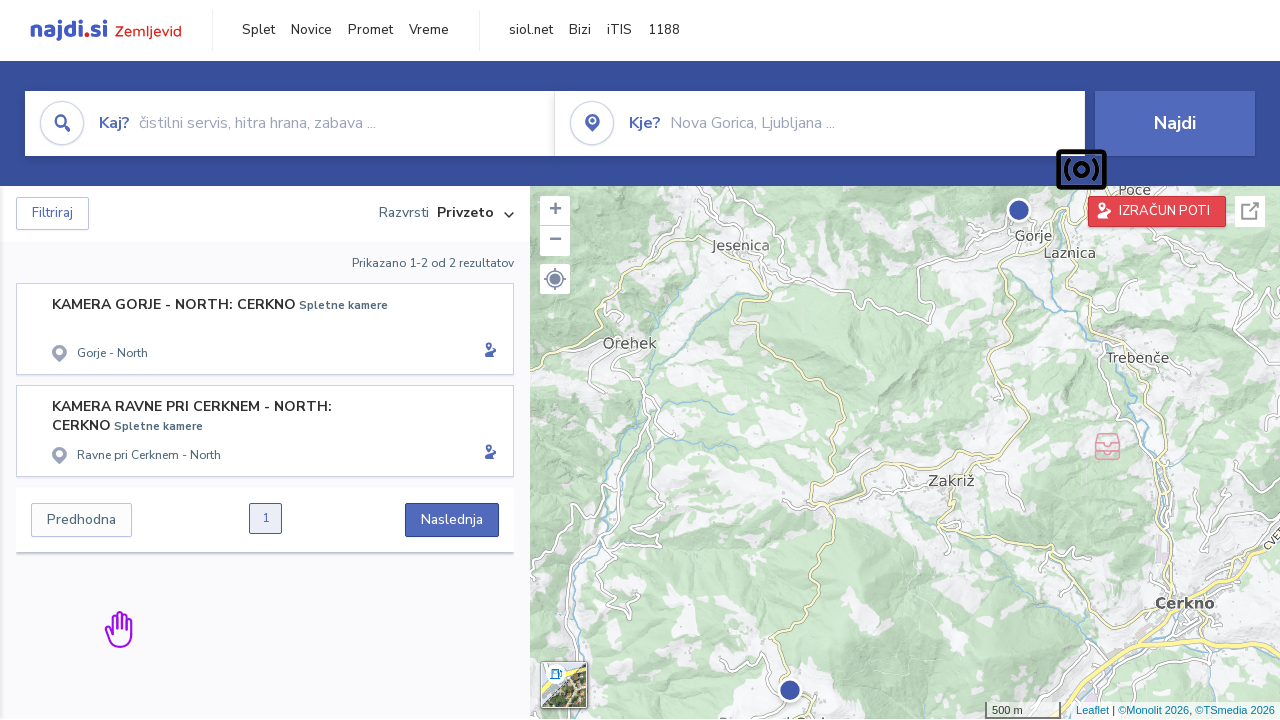 The image size is (1280, 720). I want to click on enable surround sound audio, so click(1081, 169).